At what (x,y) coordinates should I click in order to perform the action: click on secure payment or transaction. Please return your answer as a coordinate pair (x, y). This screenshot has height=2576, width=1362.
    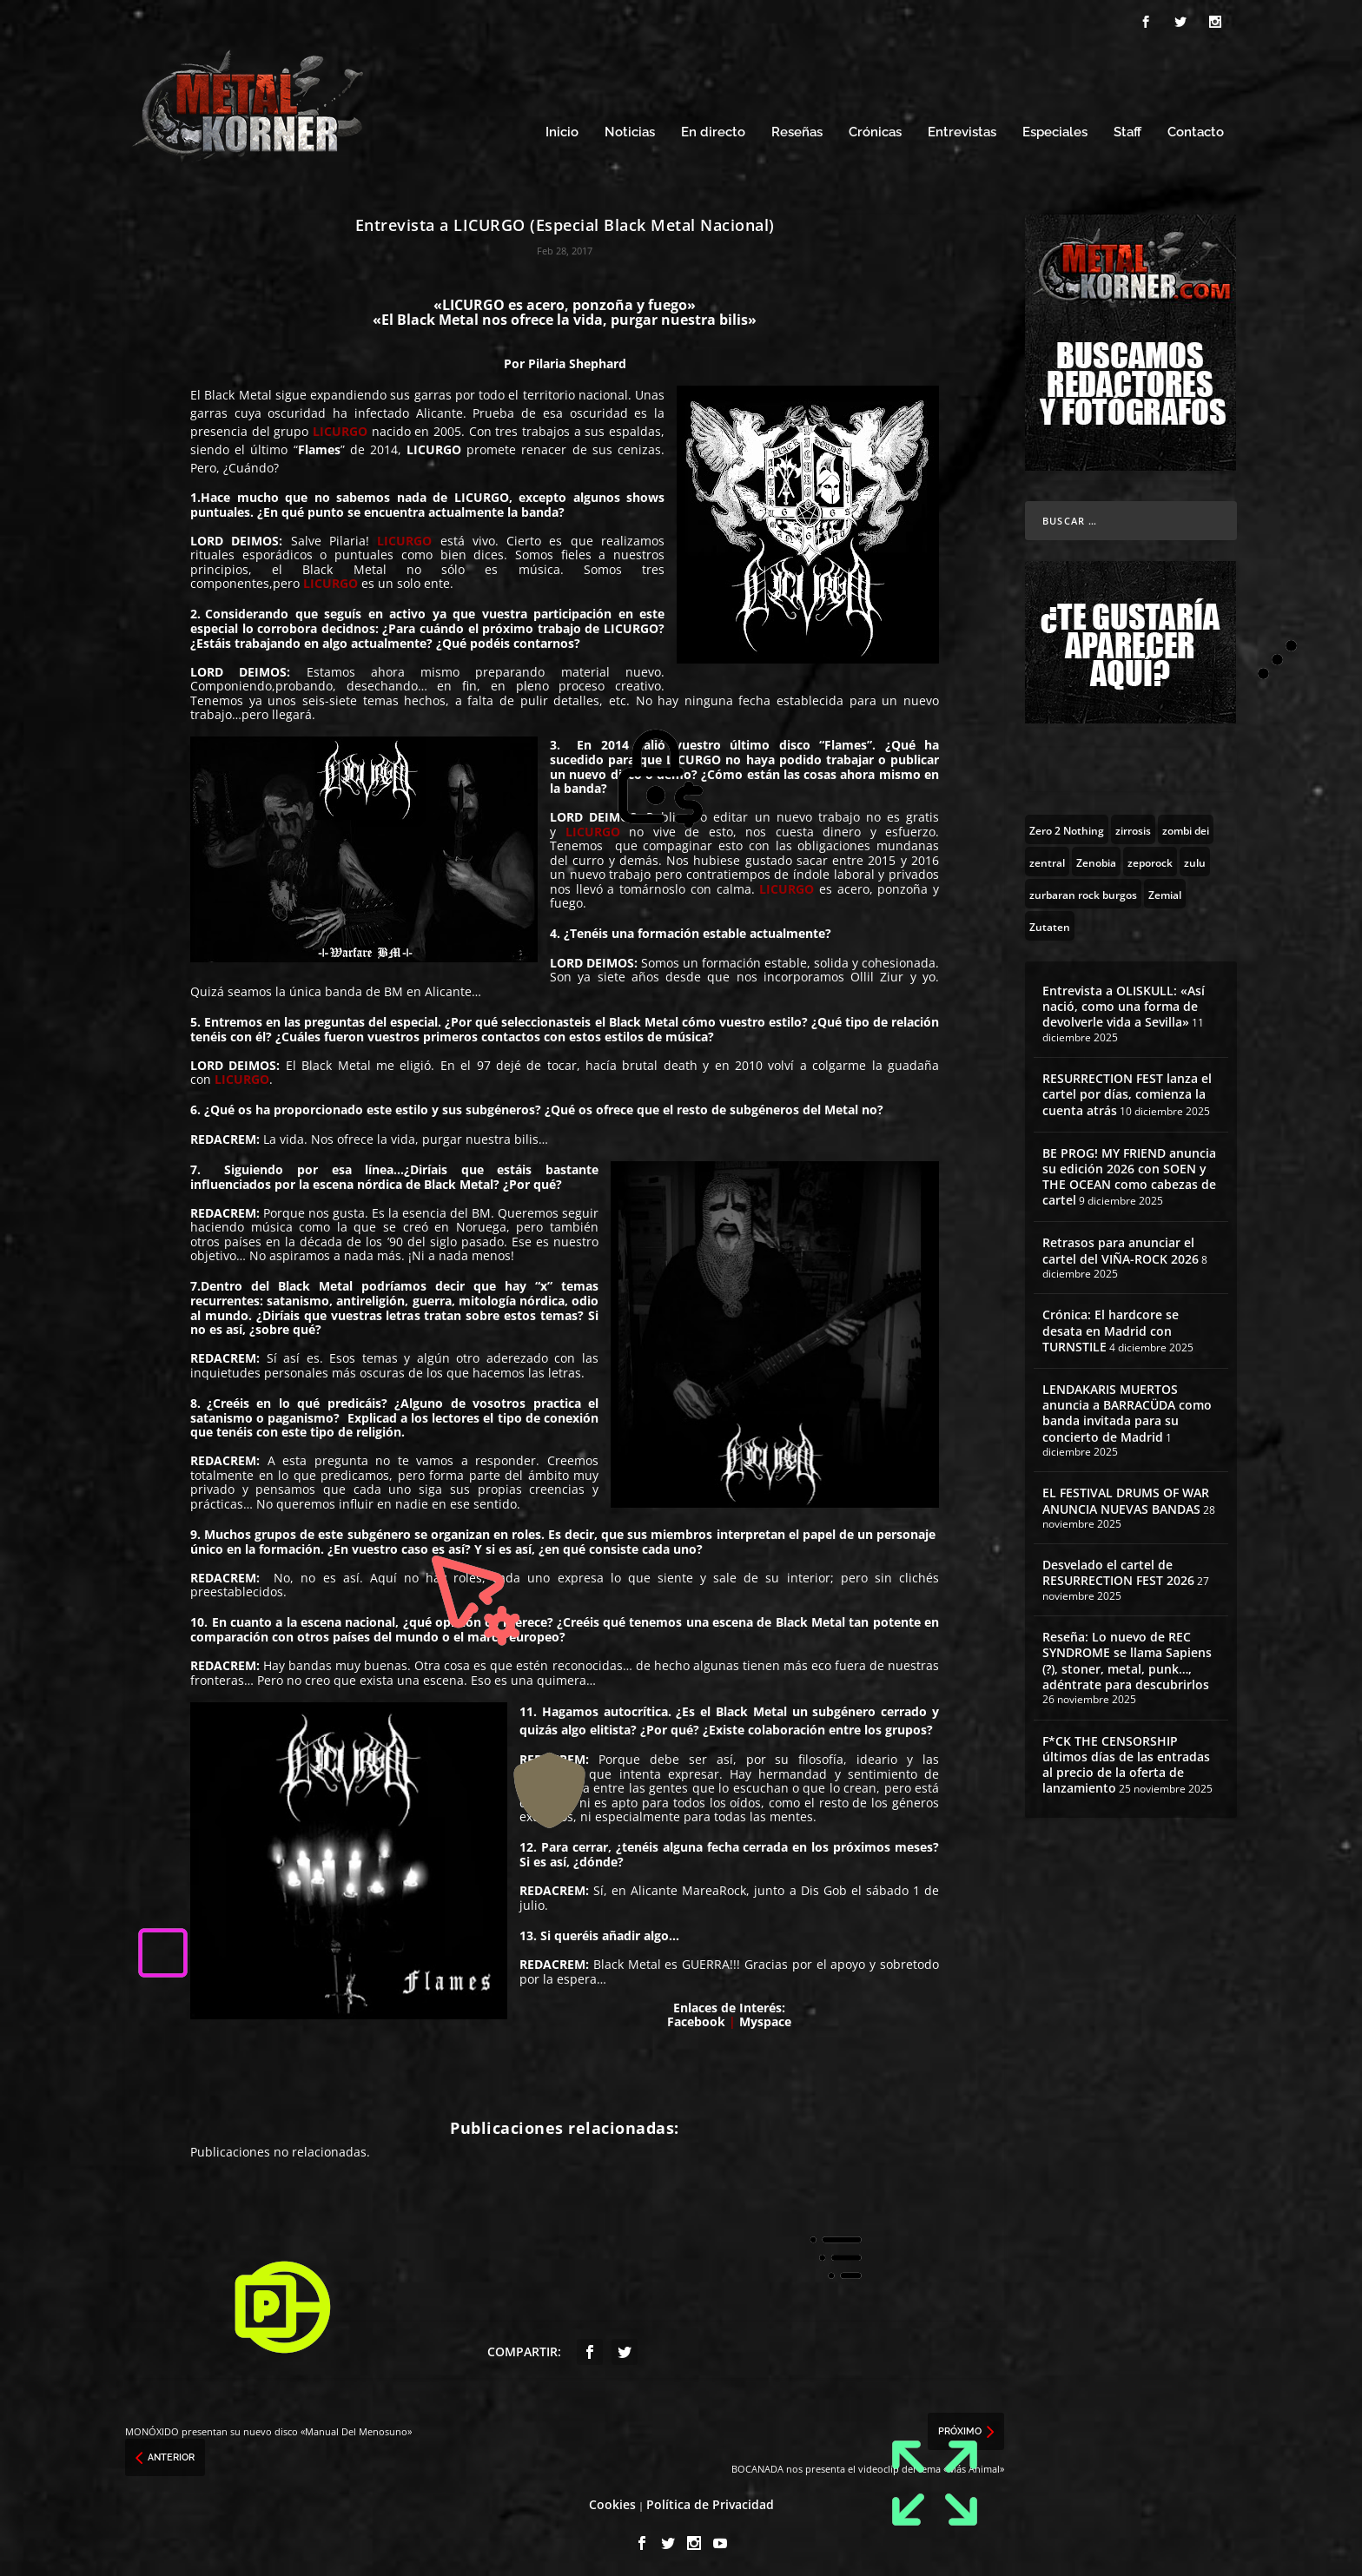
    Looking at the image, I should click on (656, 776).